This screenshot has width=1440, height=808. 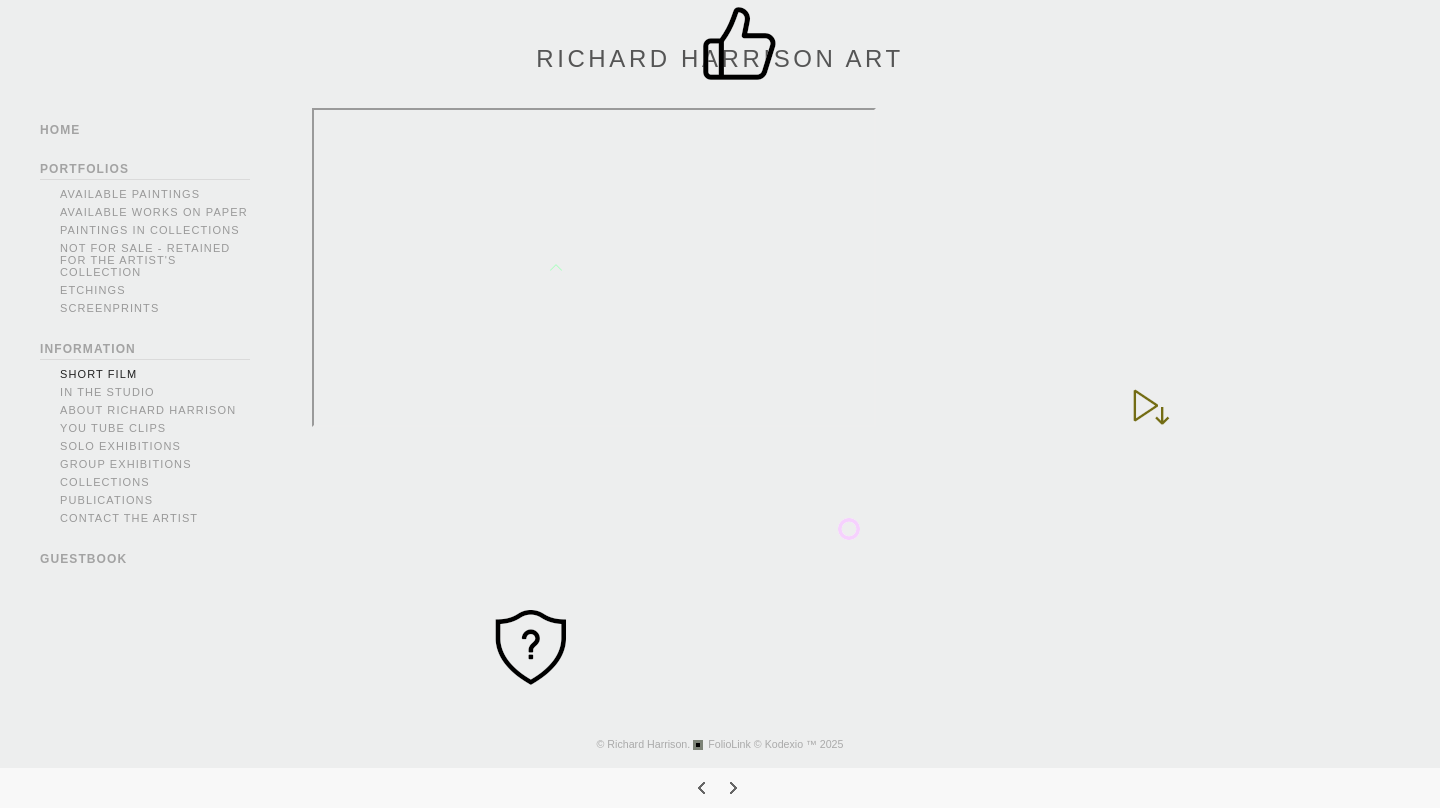 I want to click on collapse an expanded section, so click(x=556, y=268).